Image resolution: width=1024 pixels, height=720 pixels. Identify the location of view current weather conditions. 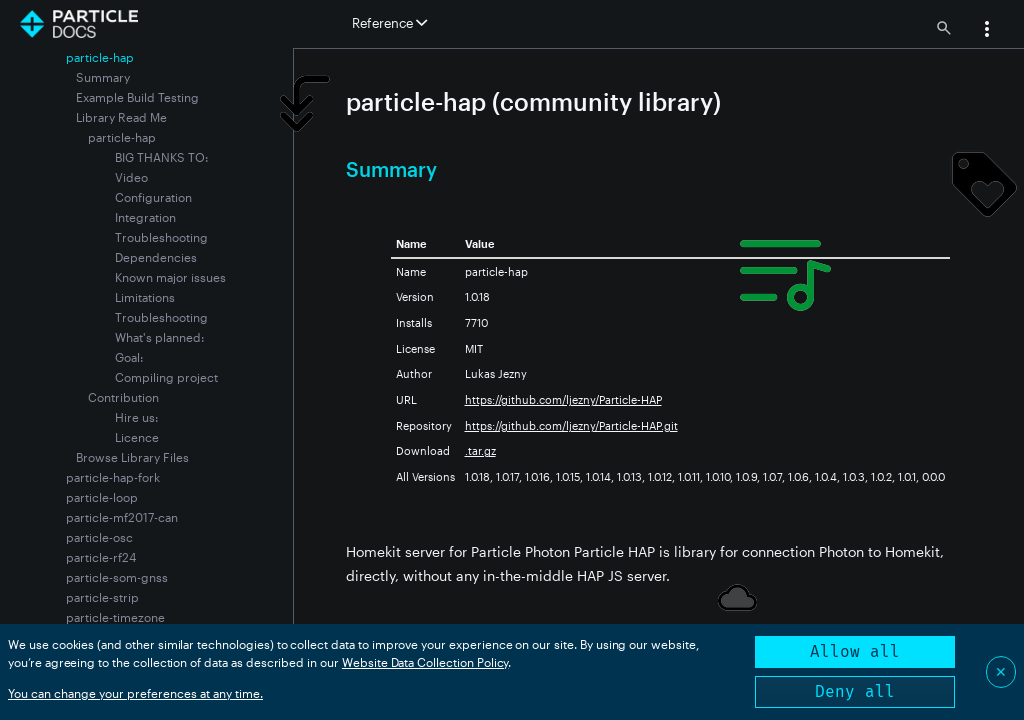
(737, 597).